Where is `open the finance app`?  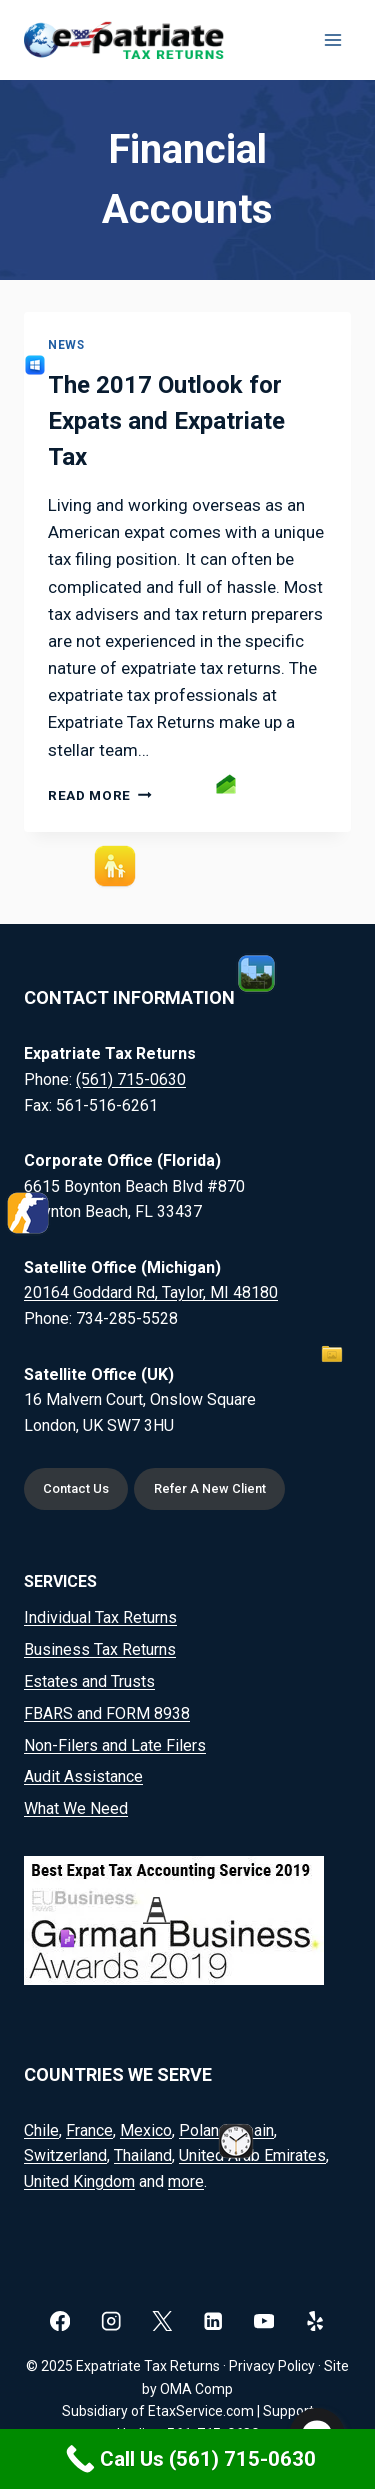 open the finance app is located at coordinates (226, 784).